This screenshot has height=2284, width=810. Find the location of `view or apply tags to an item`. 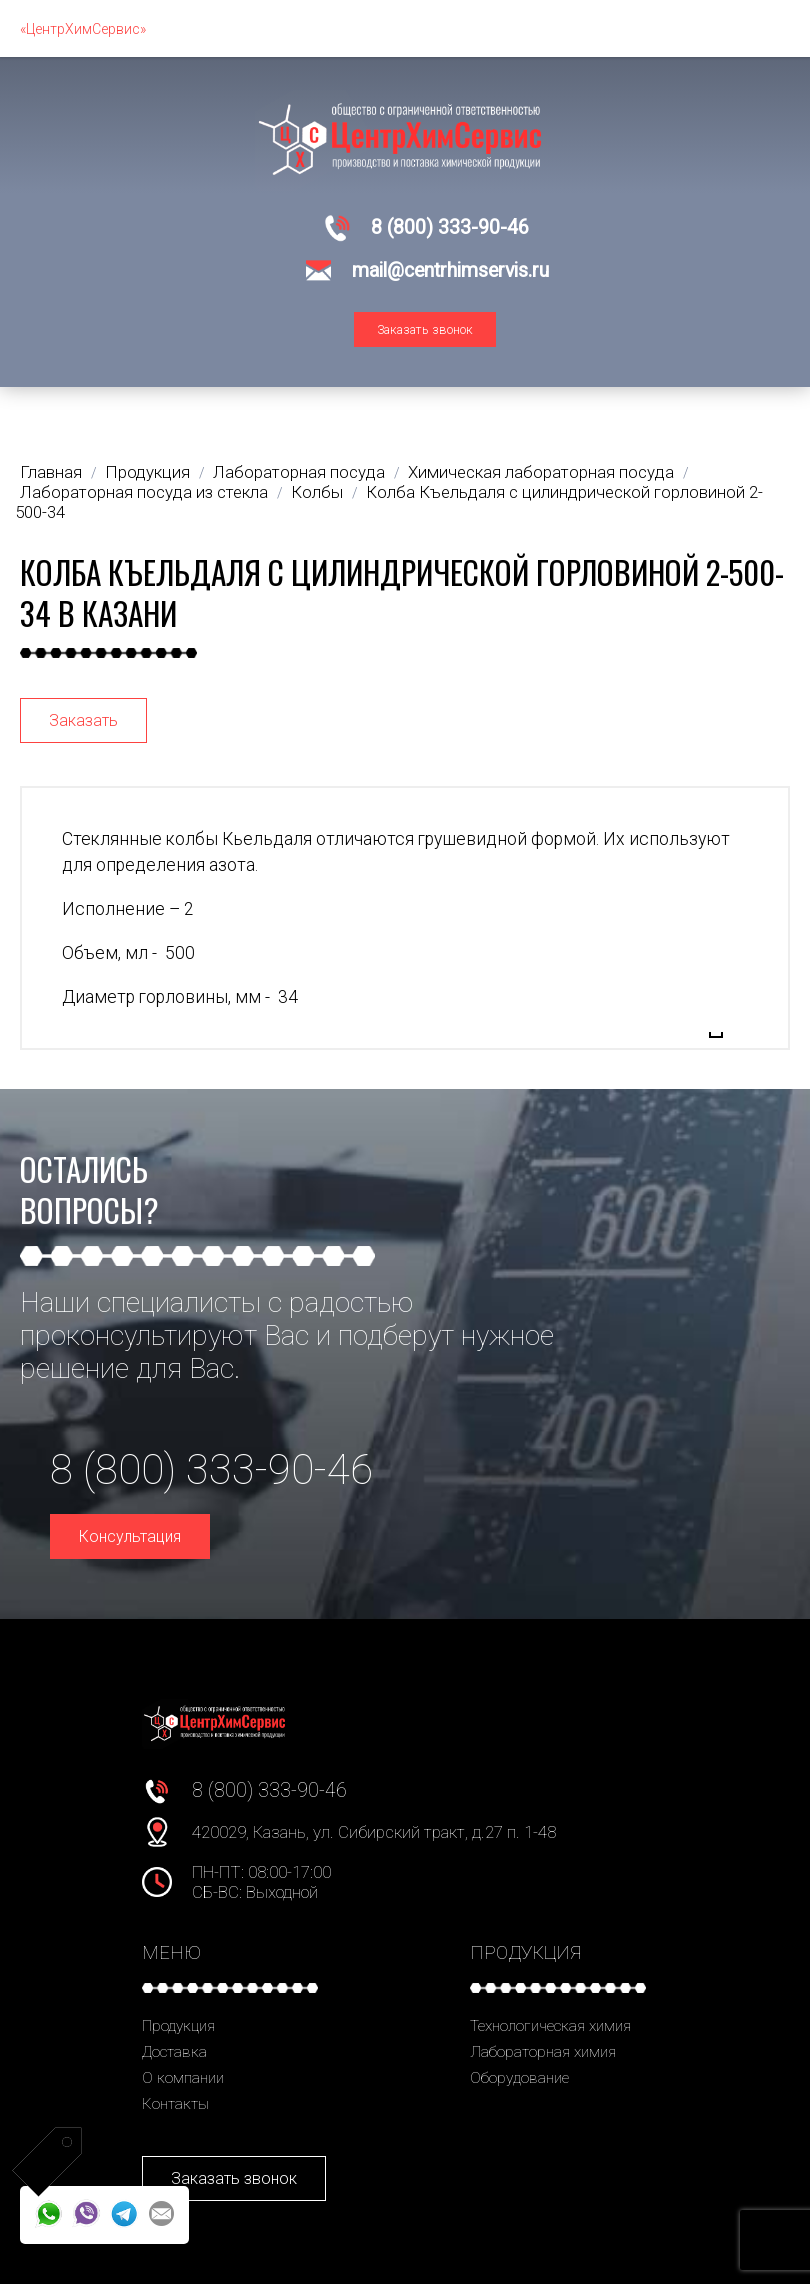

view or apply tags to an item is located at coordinates (48, 2161).